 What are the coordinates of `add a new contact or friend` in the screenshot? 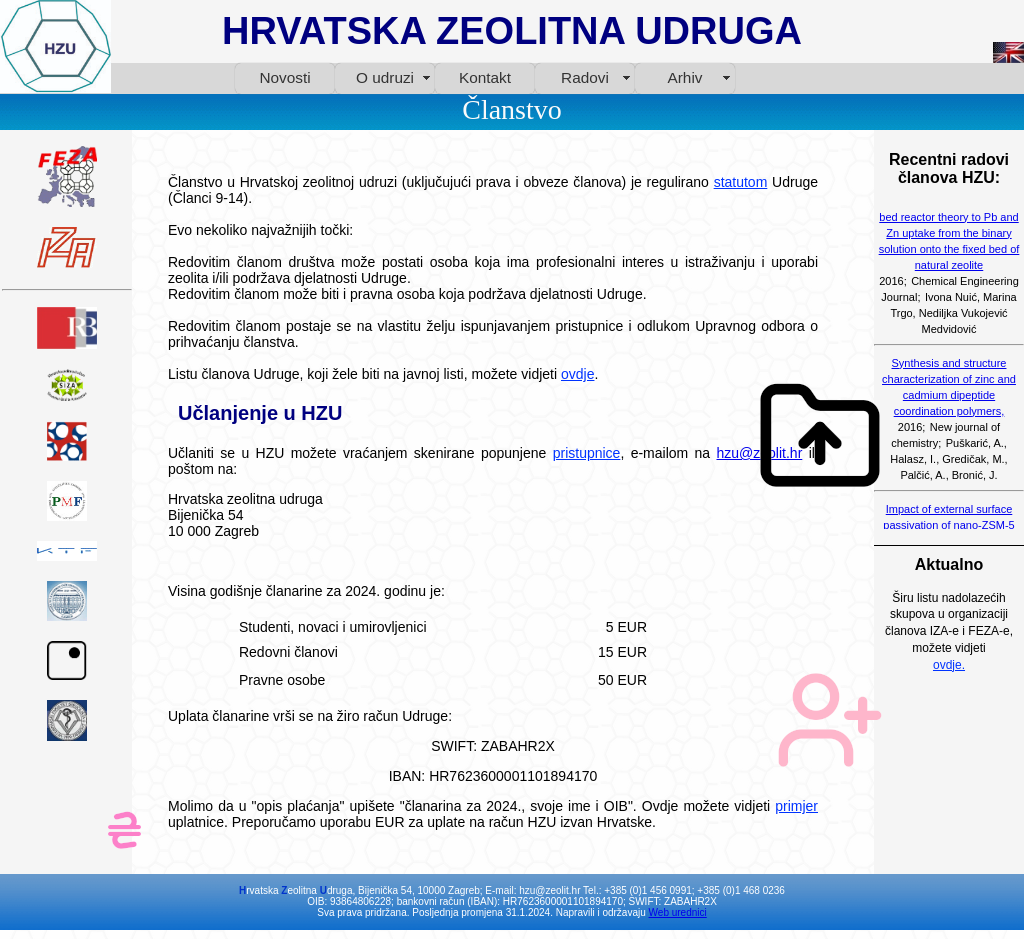 It's located at (830, 720).